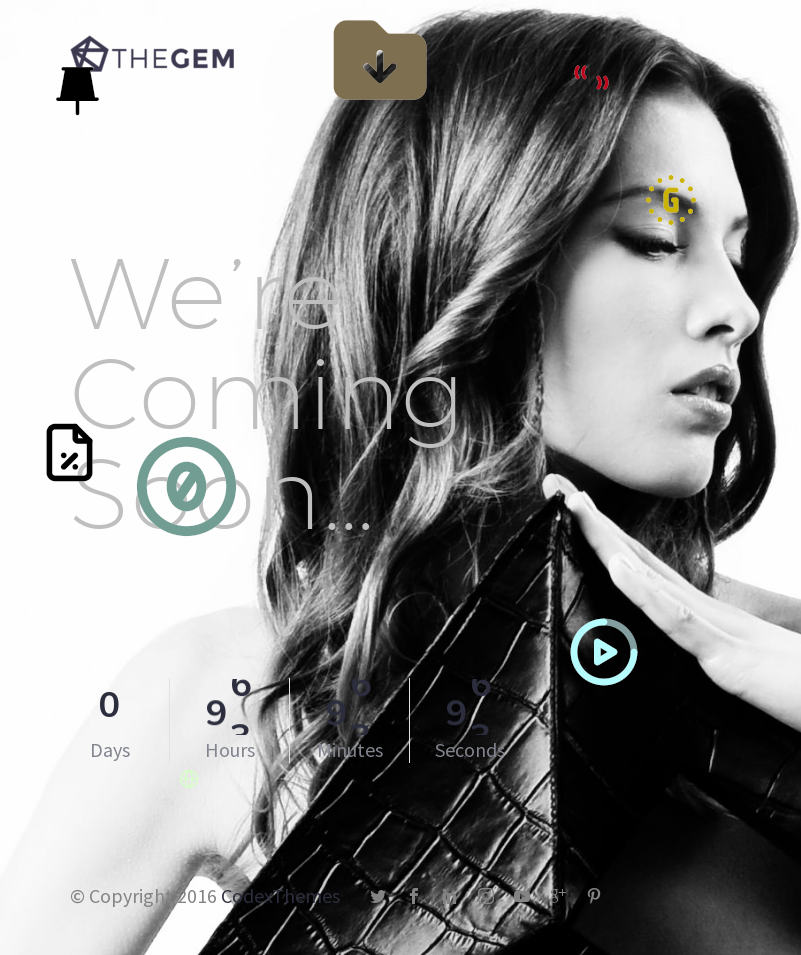 The height and width of the screenshot is (955, 801). What do you see at coordinates (604, 652) in the screenshot?
I see `open Parsinta video learning platform` at bounding box center [604, 652].